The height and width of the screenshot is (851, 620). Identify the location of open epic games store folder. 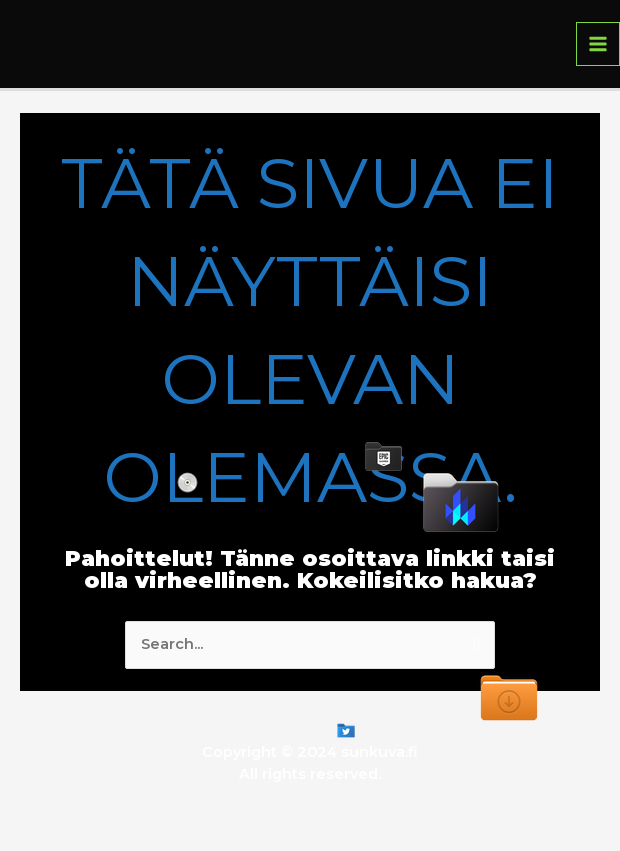
(383, 457).